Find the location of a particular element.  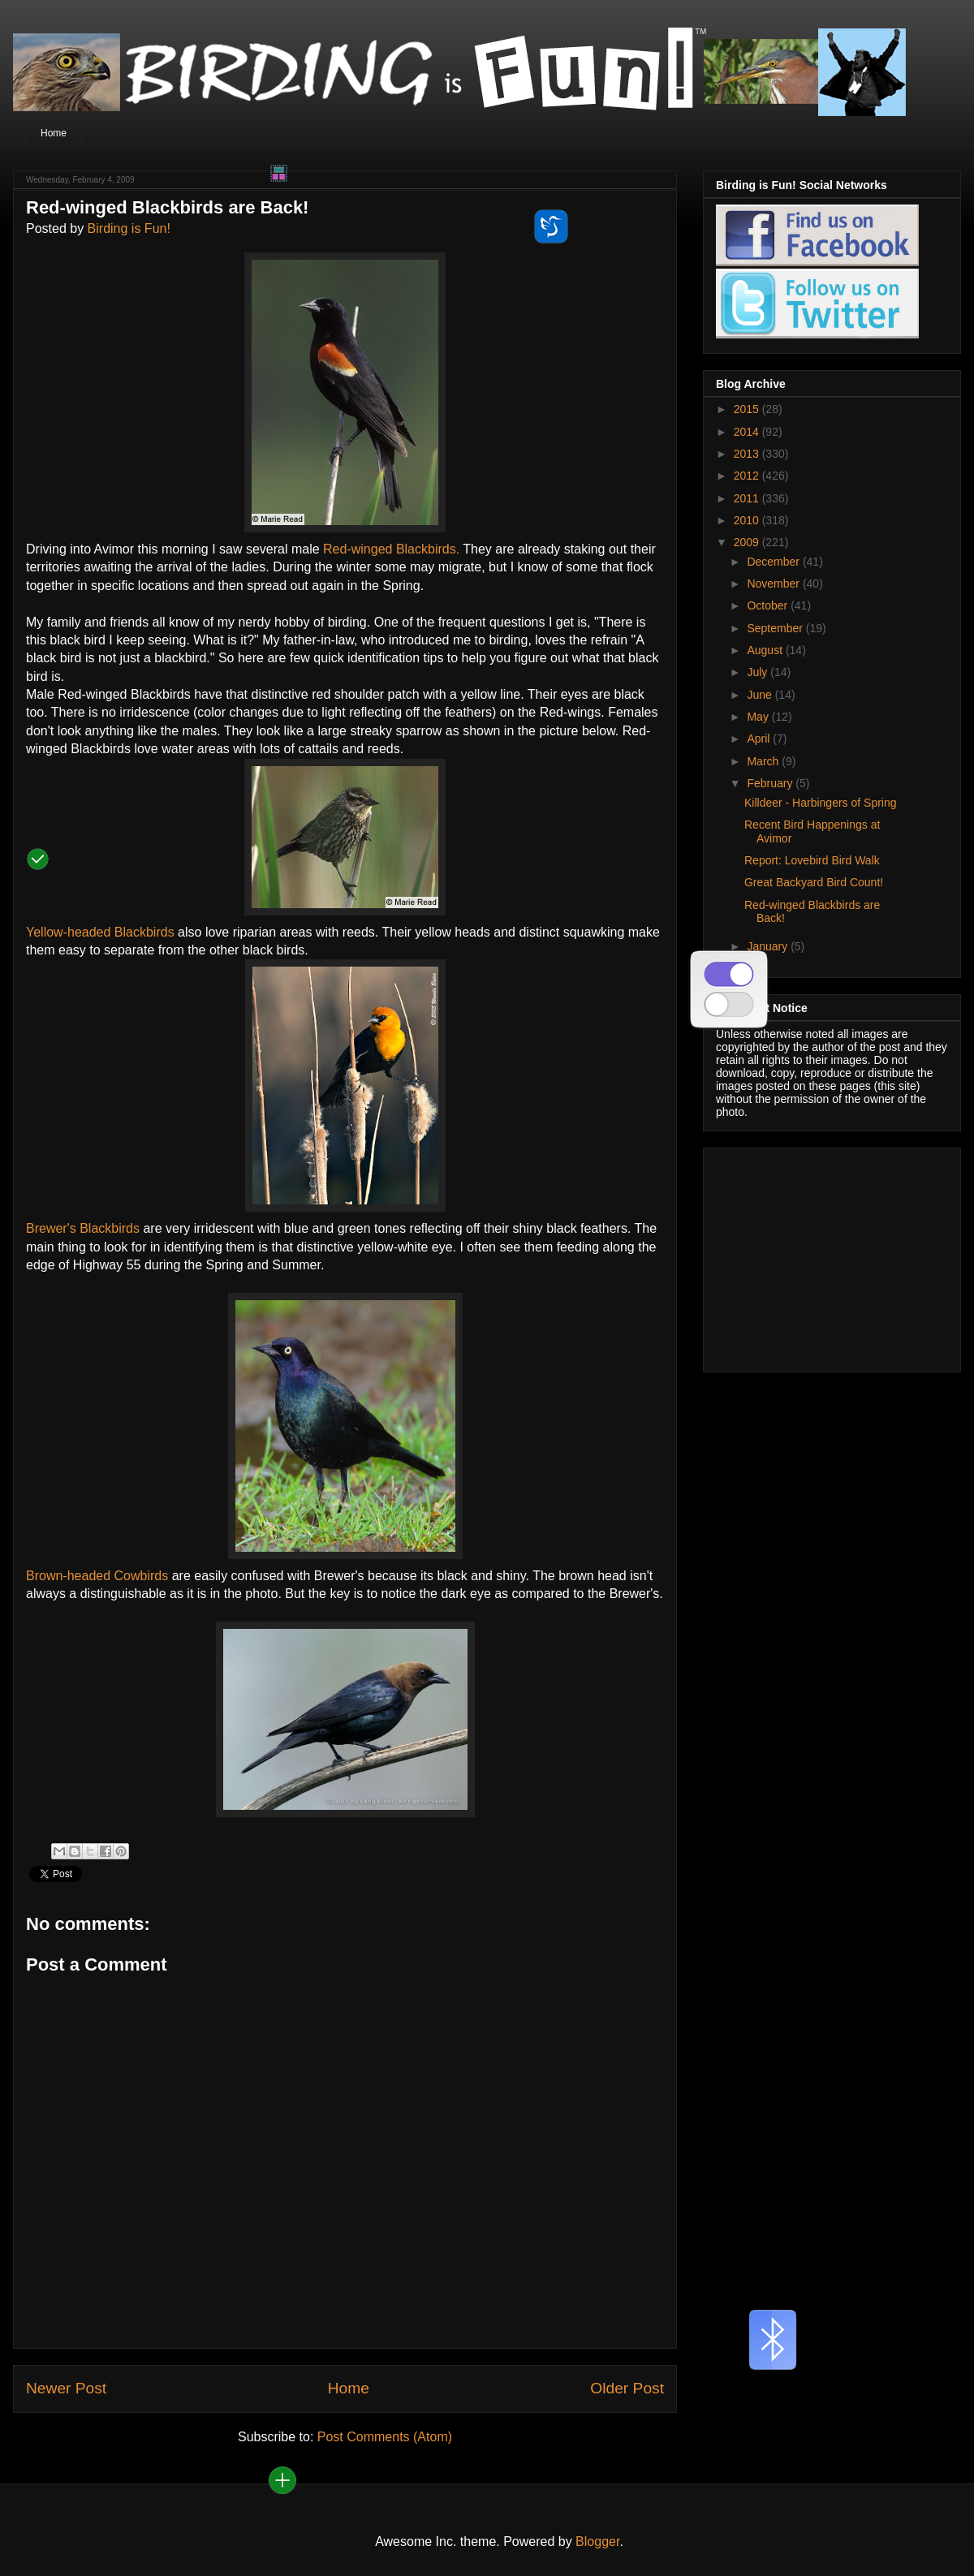

add a new item or file is located at coordinates (282, 2480).